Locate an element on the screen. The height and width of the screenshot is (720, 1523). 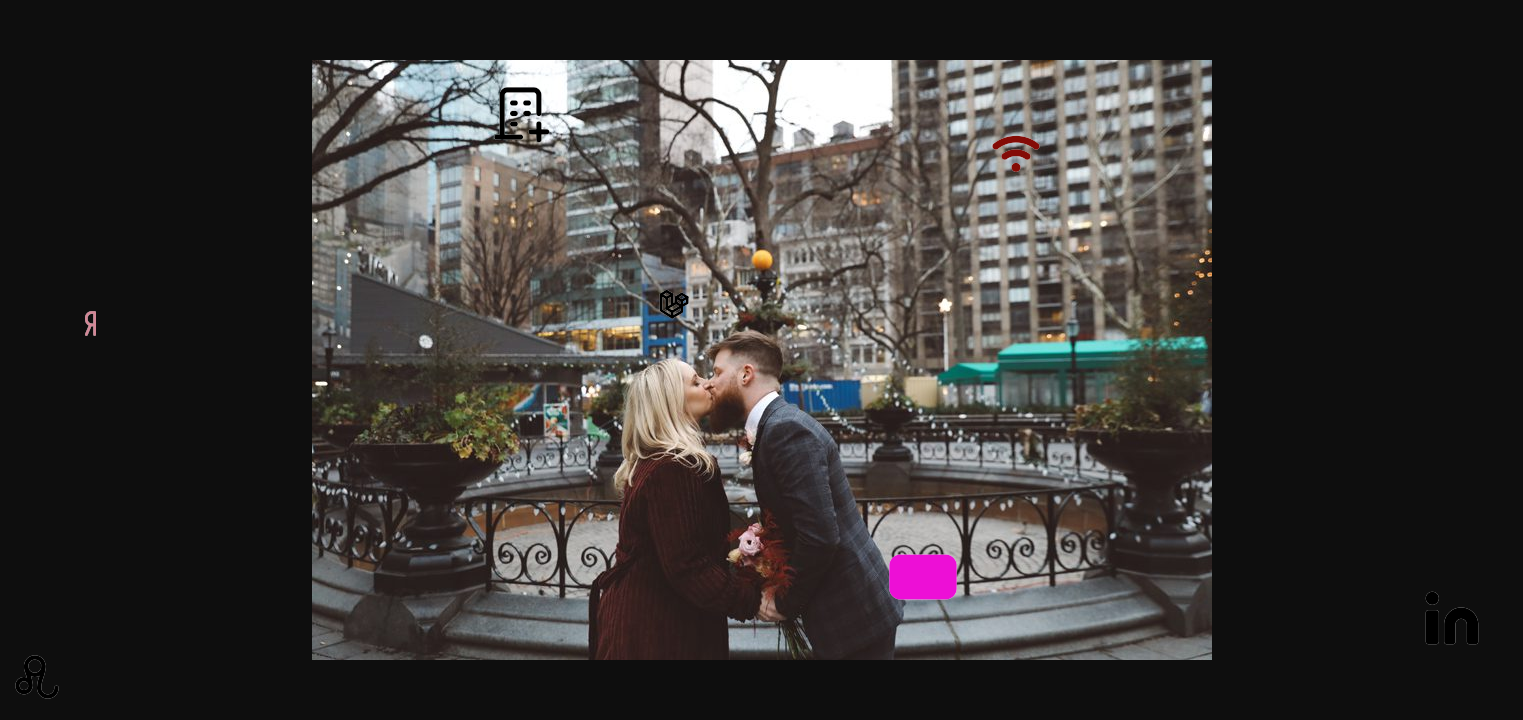
connect with LinkedIn profile is located at coordinates (1452, 618).